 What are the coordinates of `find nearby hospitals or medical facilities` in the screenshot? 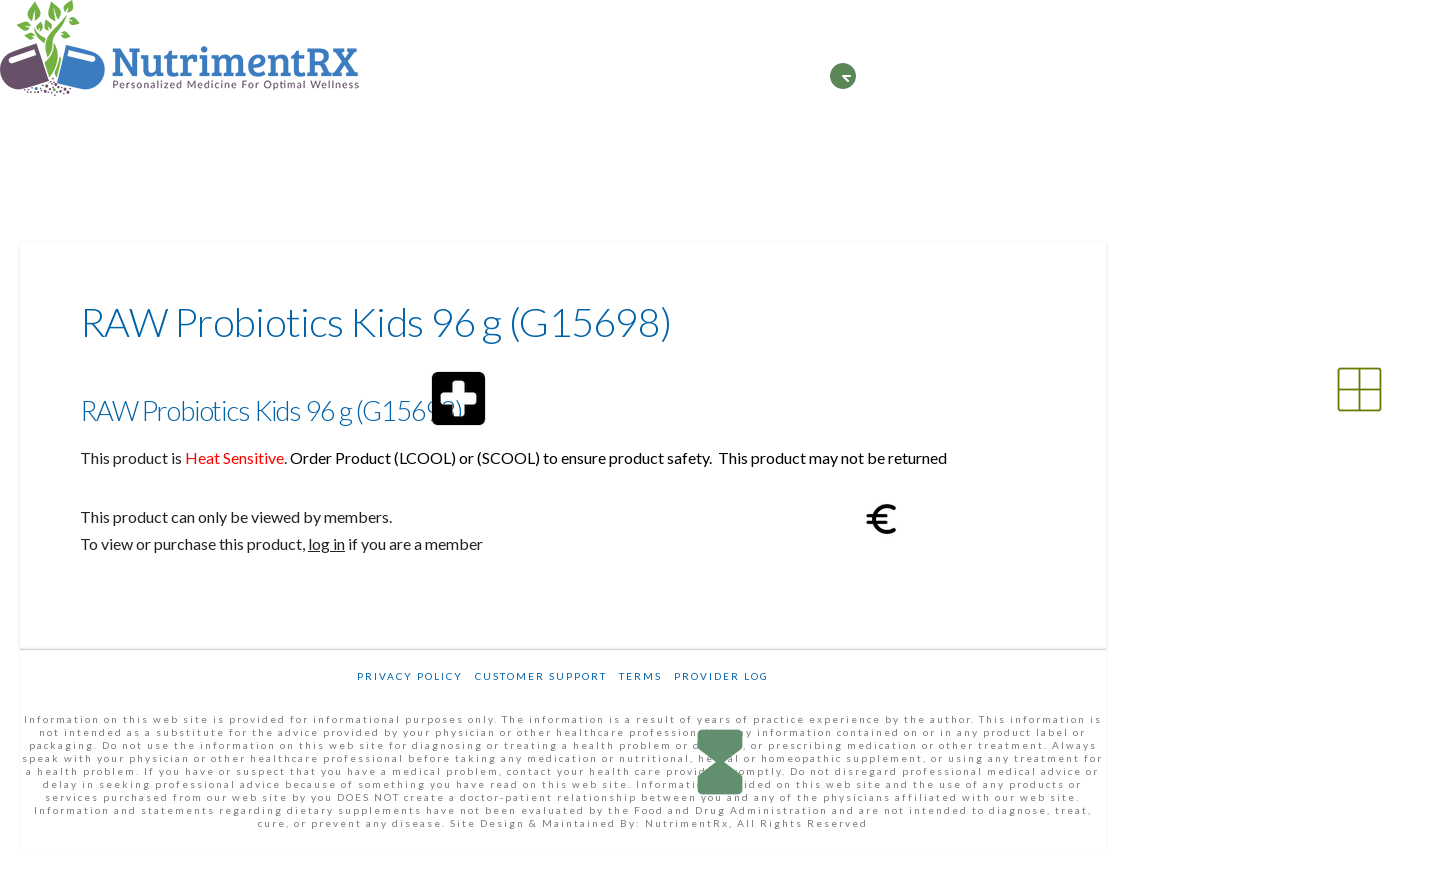 It's located at (458, 398).